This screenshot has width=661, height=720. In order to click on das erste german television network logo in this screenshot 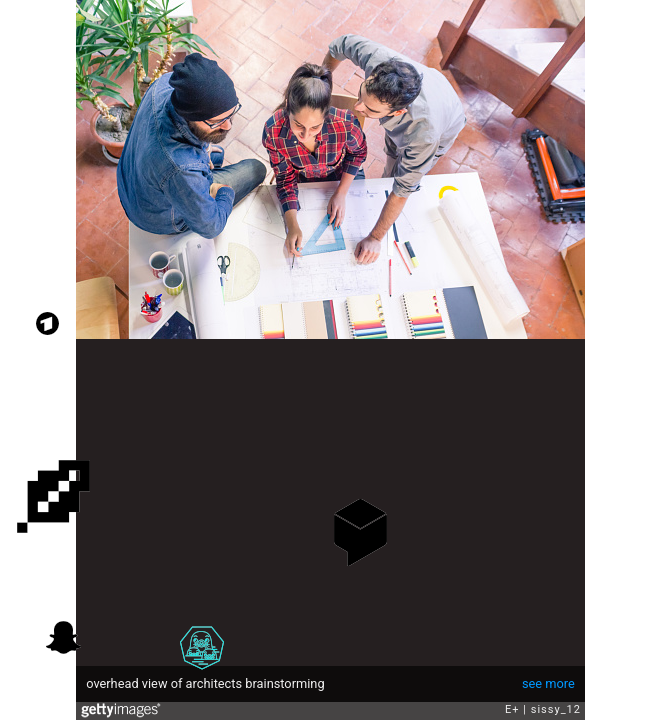, I will do `click(47, 323)`.